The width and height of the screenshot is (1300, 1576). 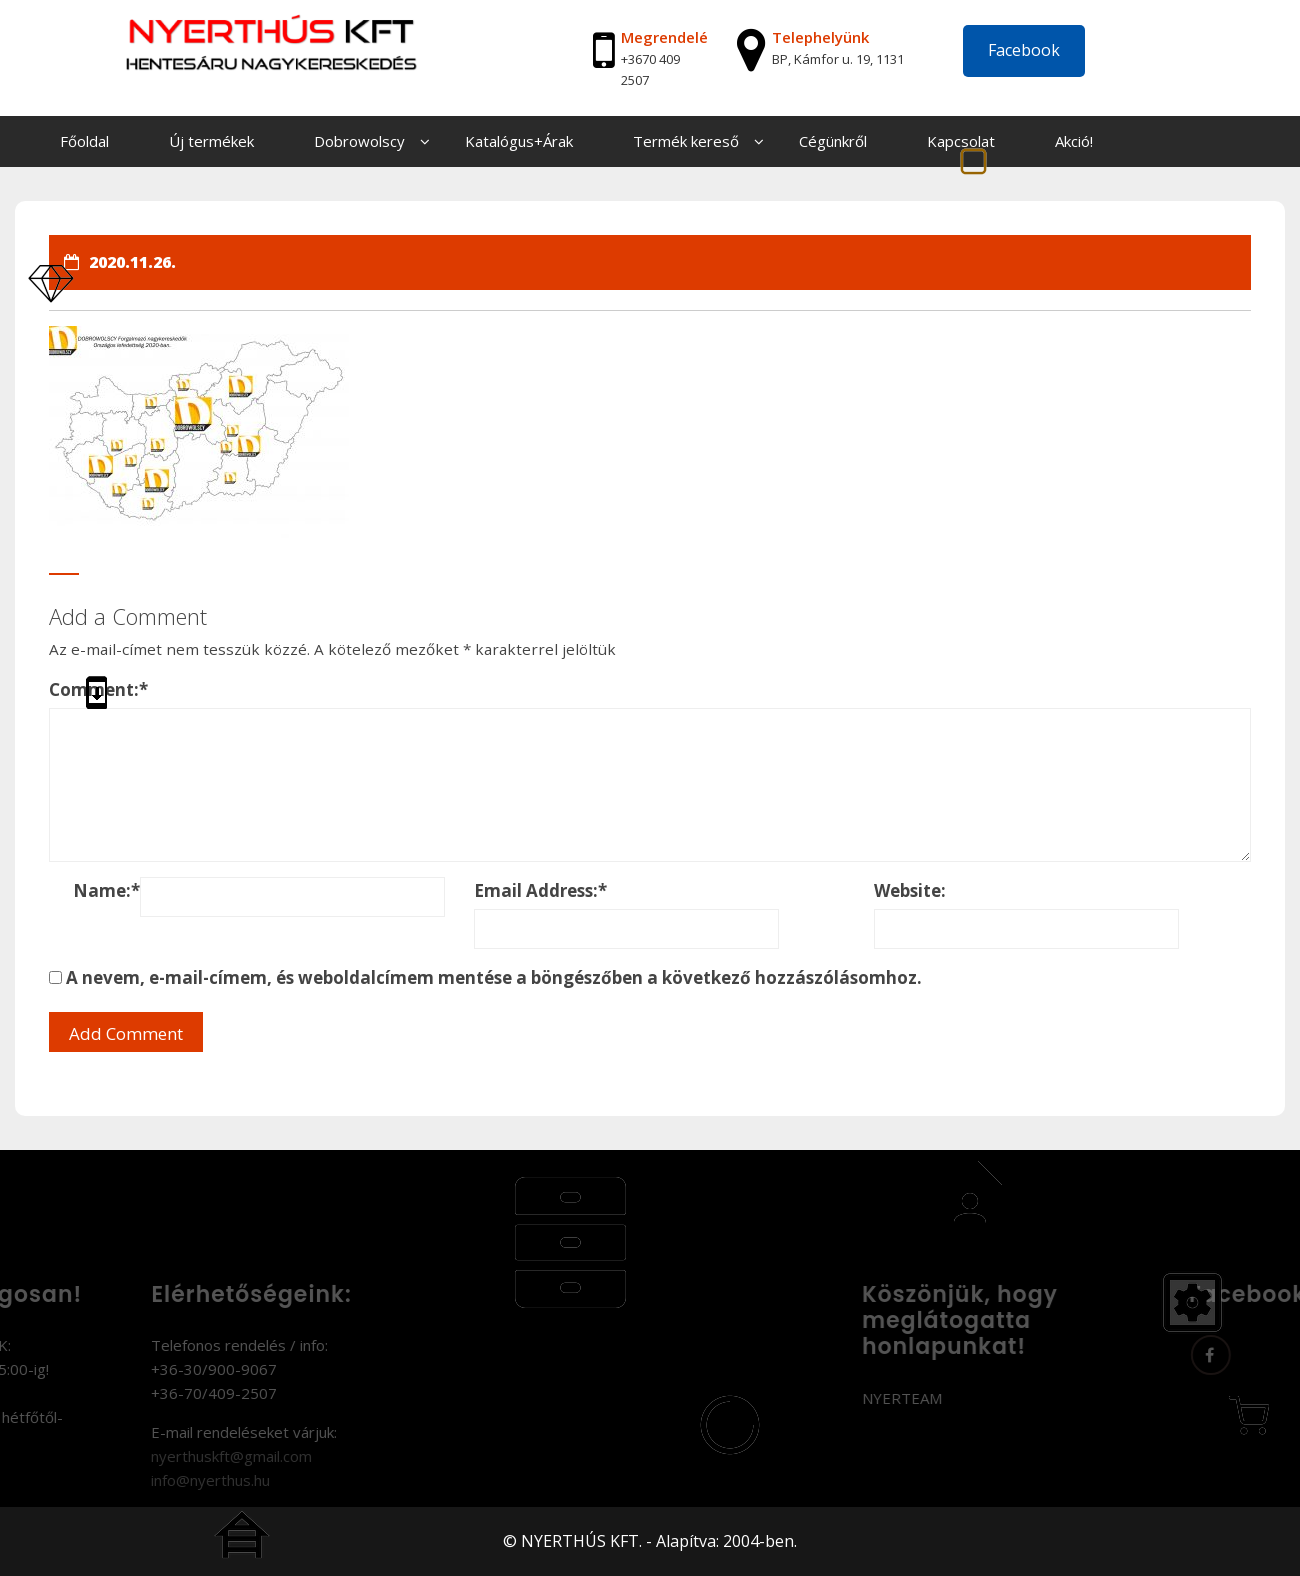 What do you see at coordinates (1192, 1302) in the screenshot?
I see `access application settings` at bounding box center [1192, 1302].